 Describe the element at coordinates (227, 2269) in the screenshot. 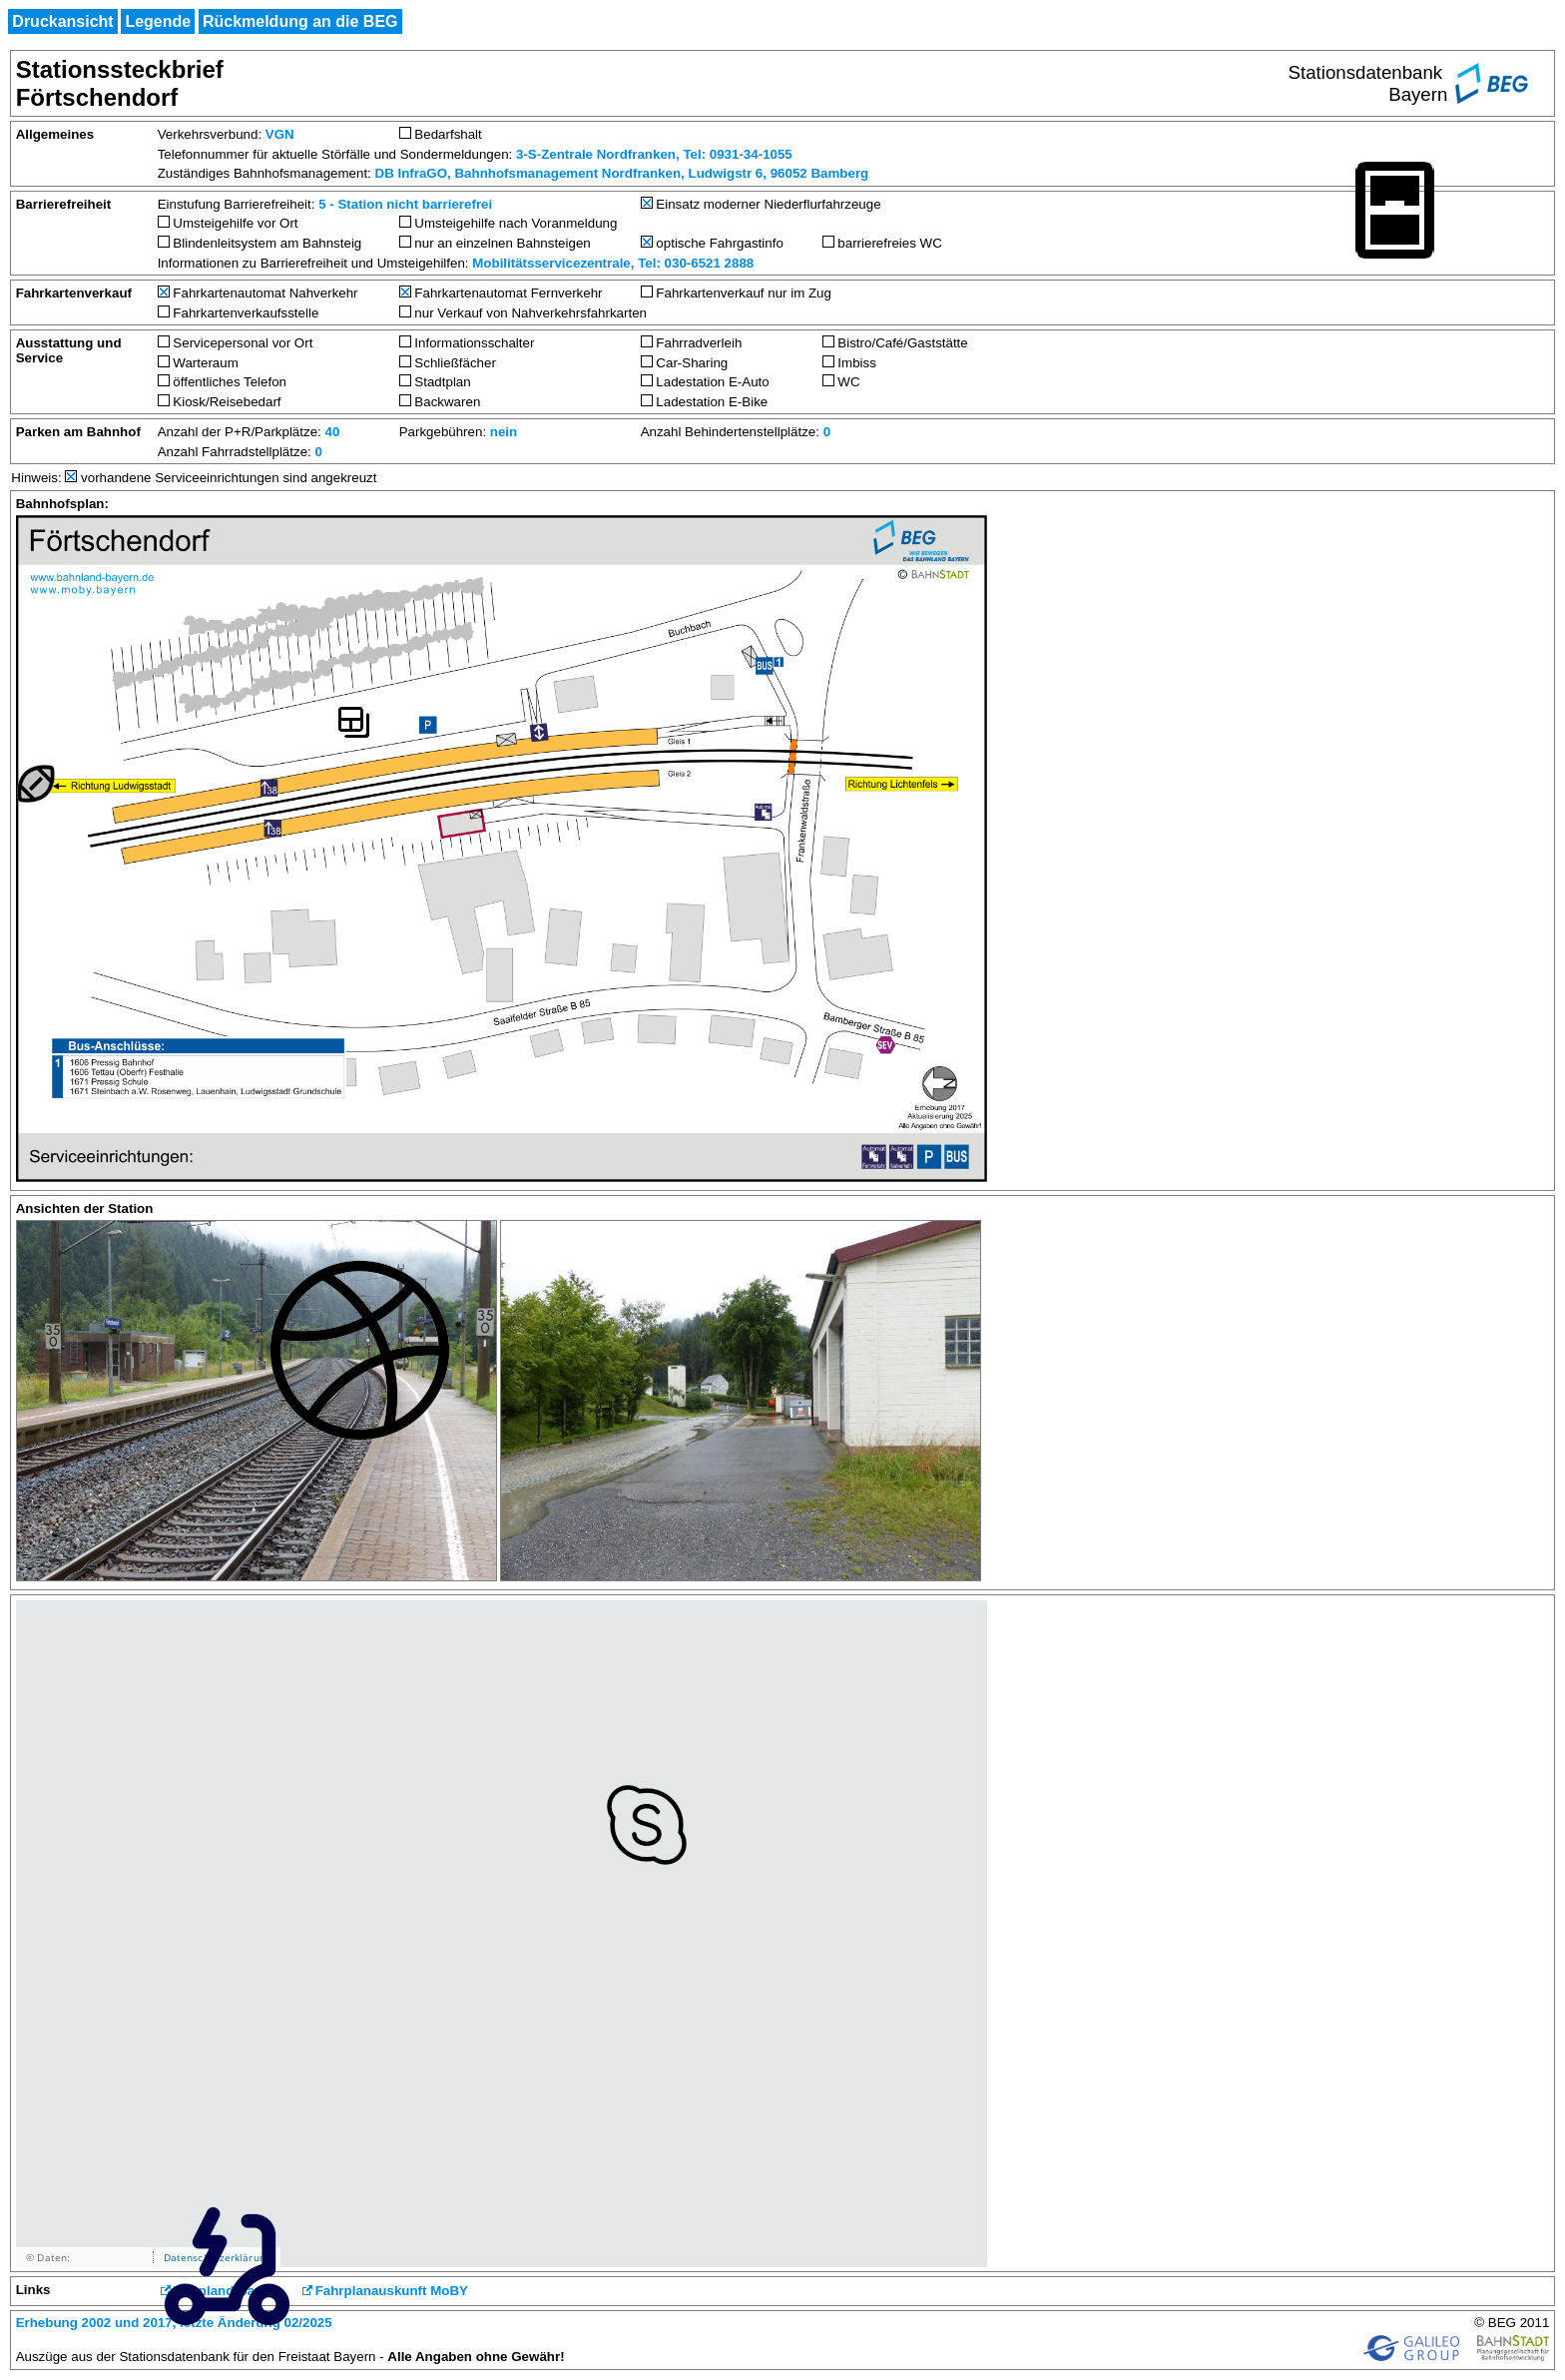

I see `select electric scooter as transportation mode` at that location.